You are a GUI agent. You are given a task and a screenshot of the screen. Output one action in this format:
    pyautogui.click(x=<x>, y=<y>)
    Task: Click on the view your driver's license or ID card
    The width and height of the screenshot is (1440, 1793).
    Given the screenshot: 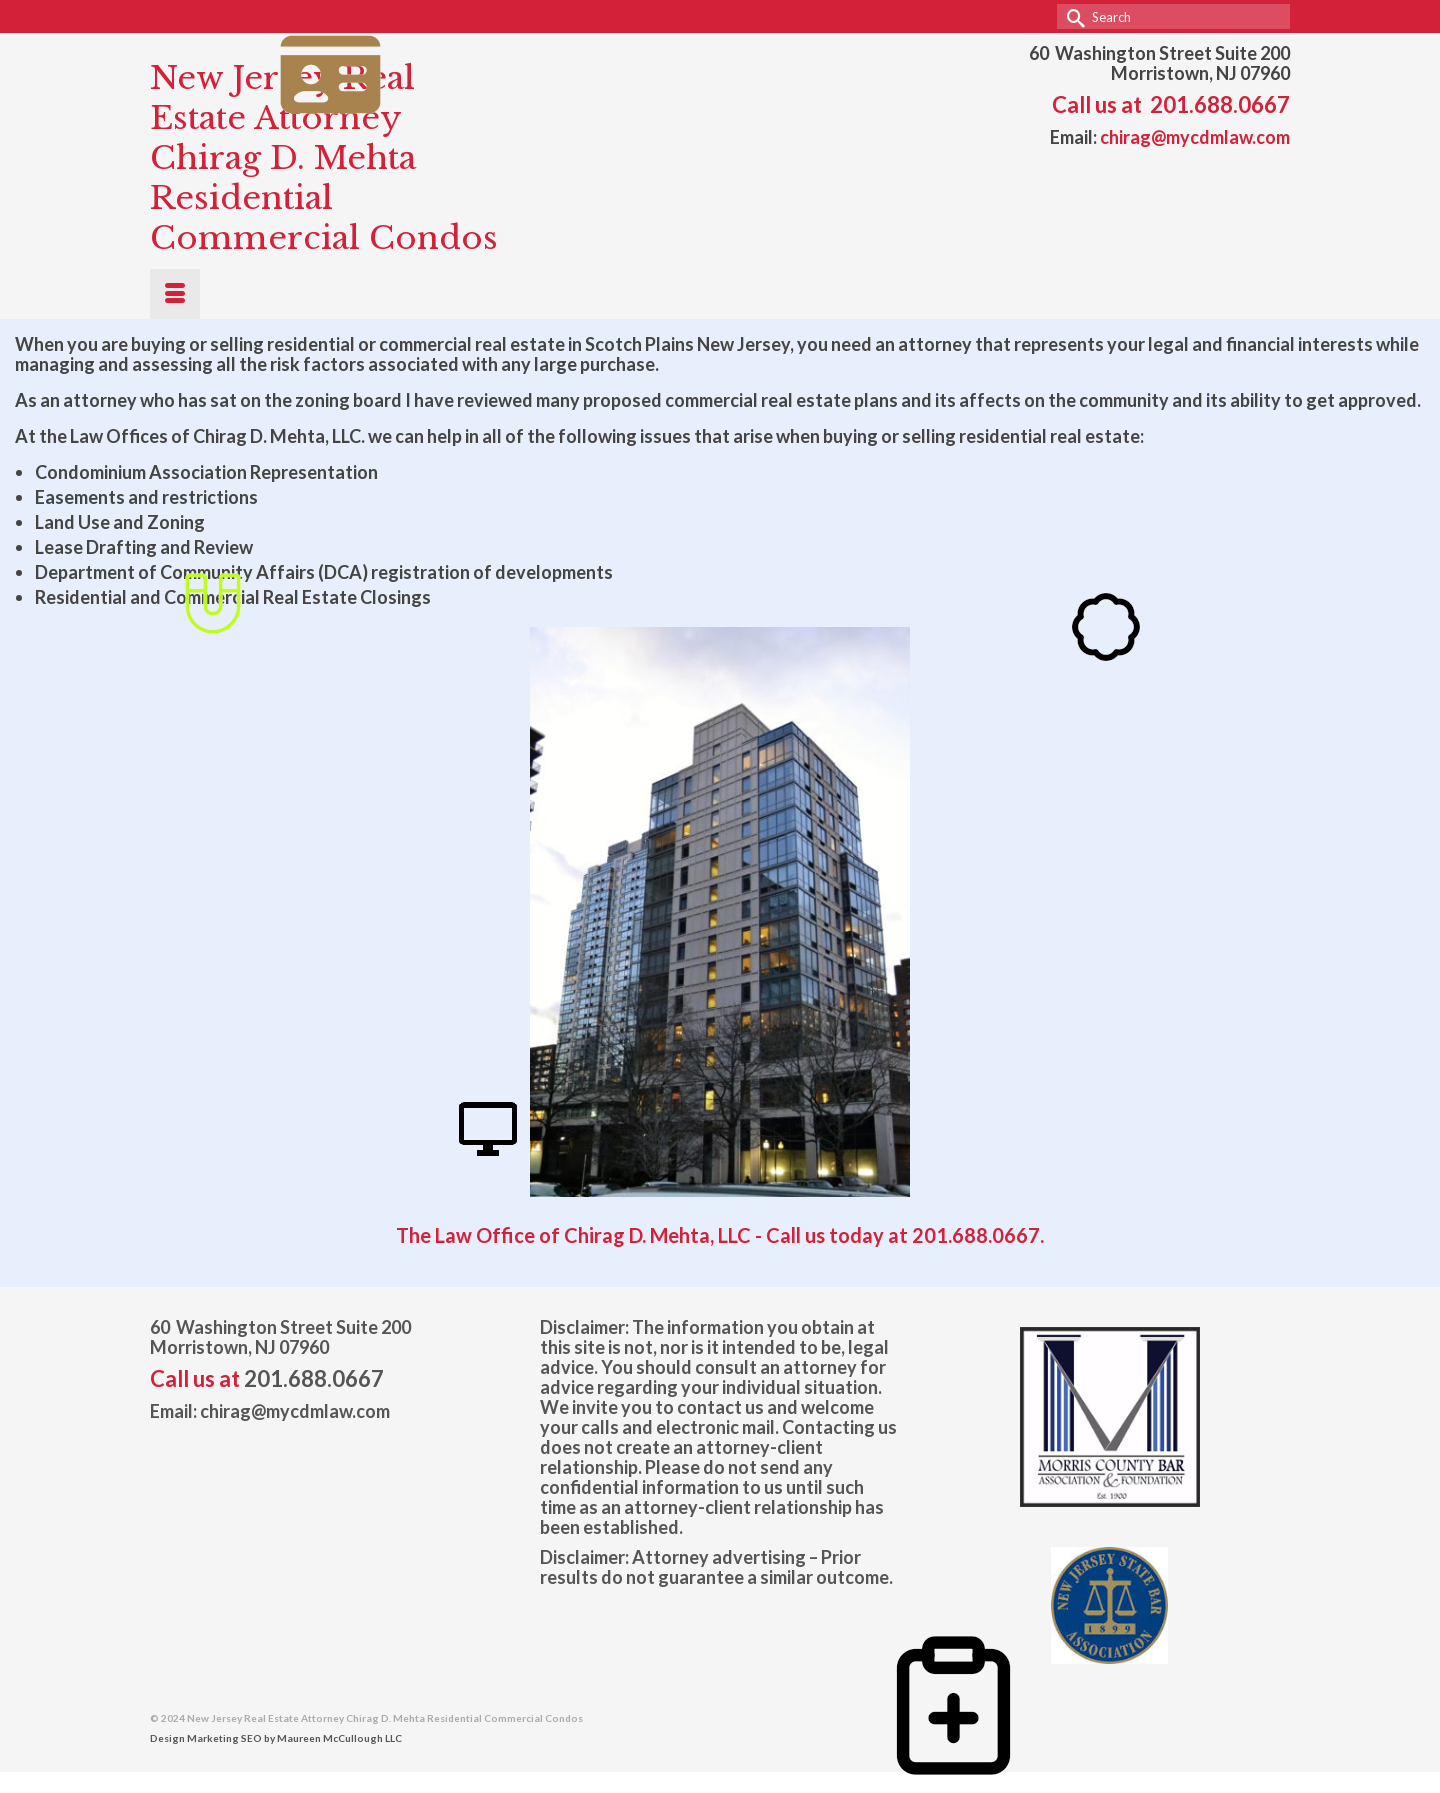 What is the action you would take?
    pyautogui.click(x=330, y=74)
    